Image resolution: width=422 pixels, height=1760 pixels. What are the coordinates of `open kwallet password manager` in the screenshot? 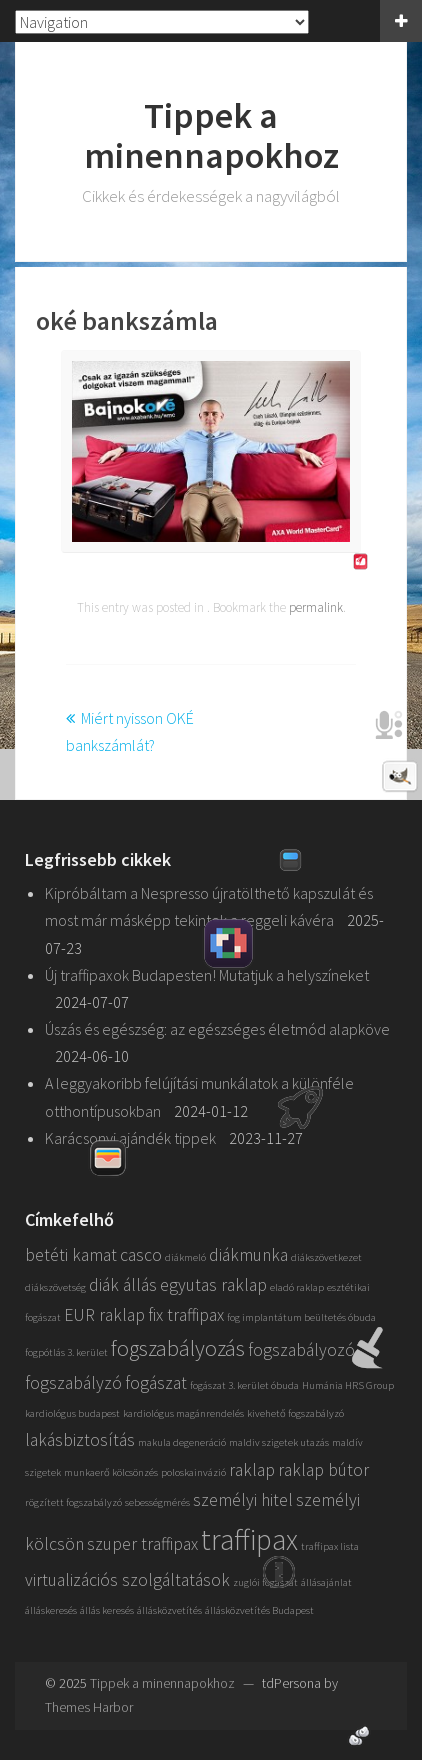 It's located at (108, 1158).